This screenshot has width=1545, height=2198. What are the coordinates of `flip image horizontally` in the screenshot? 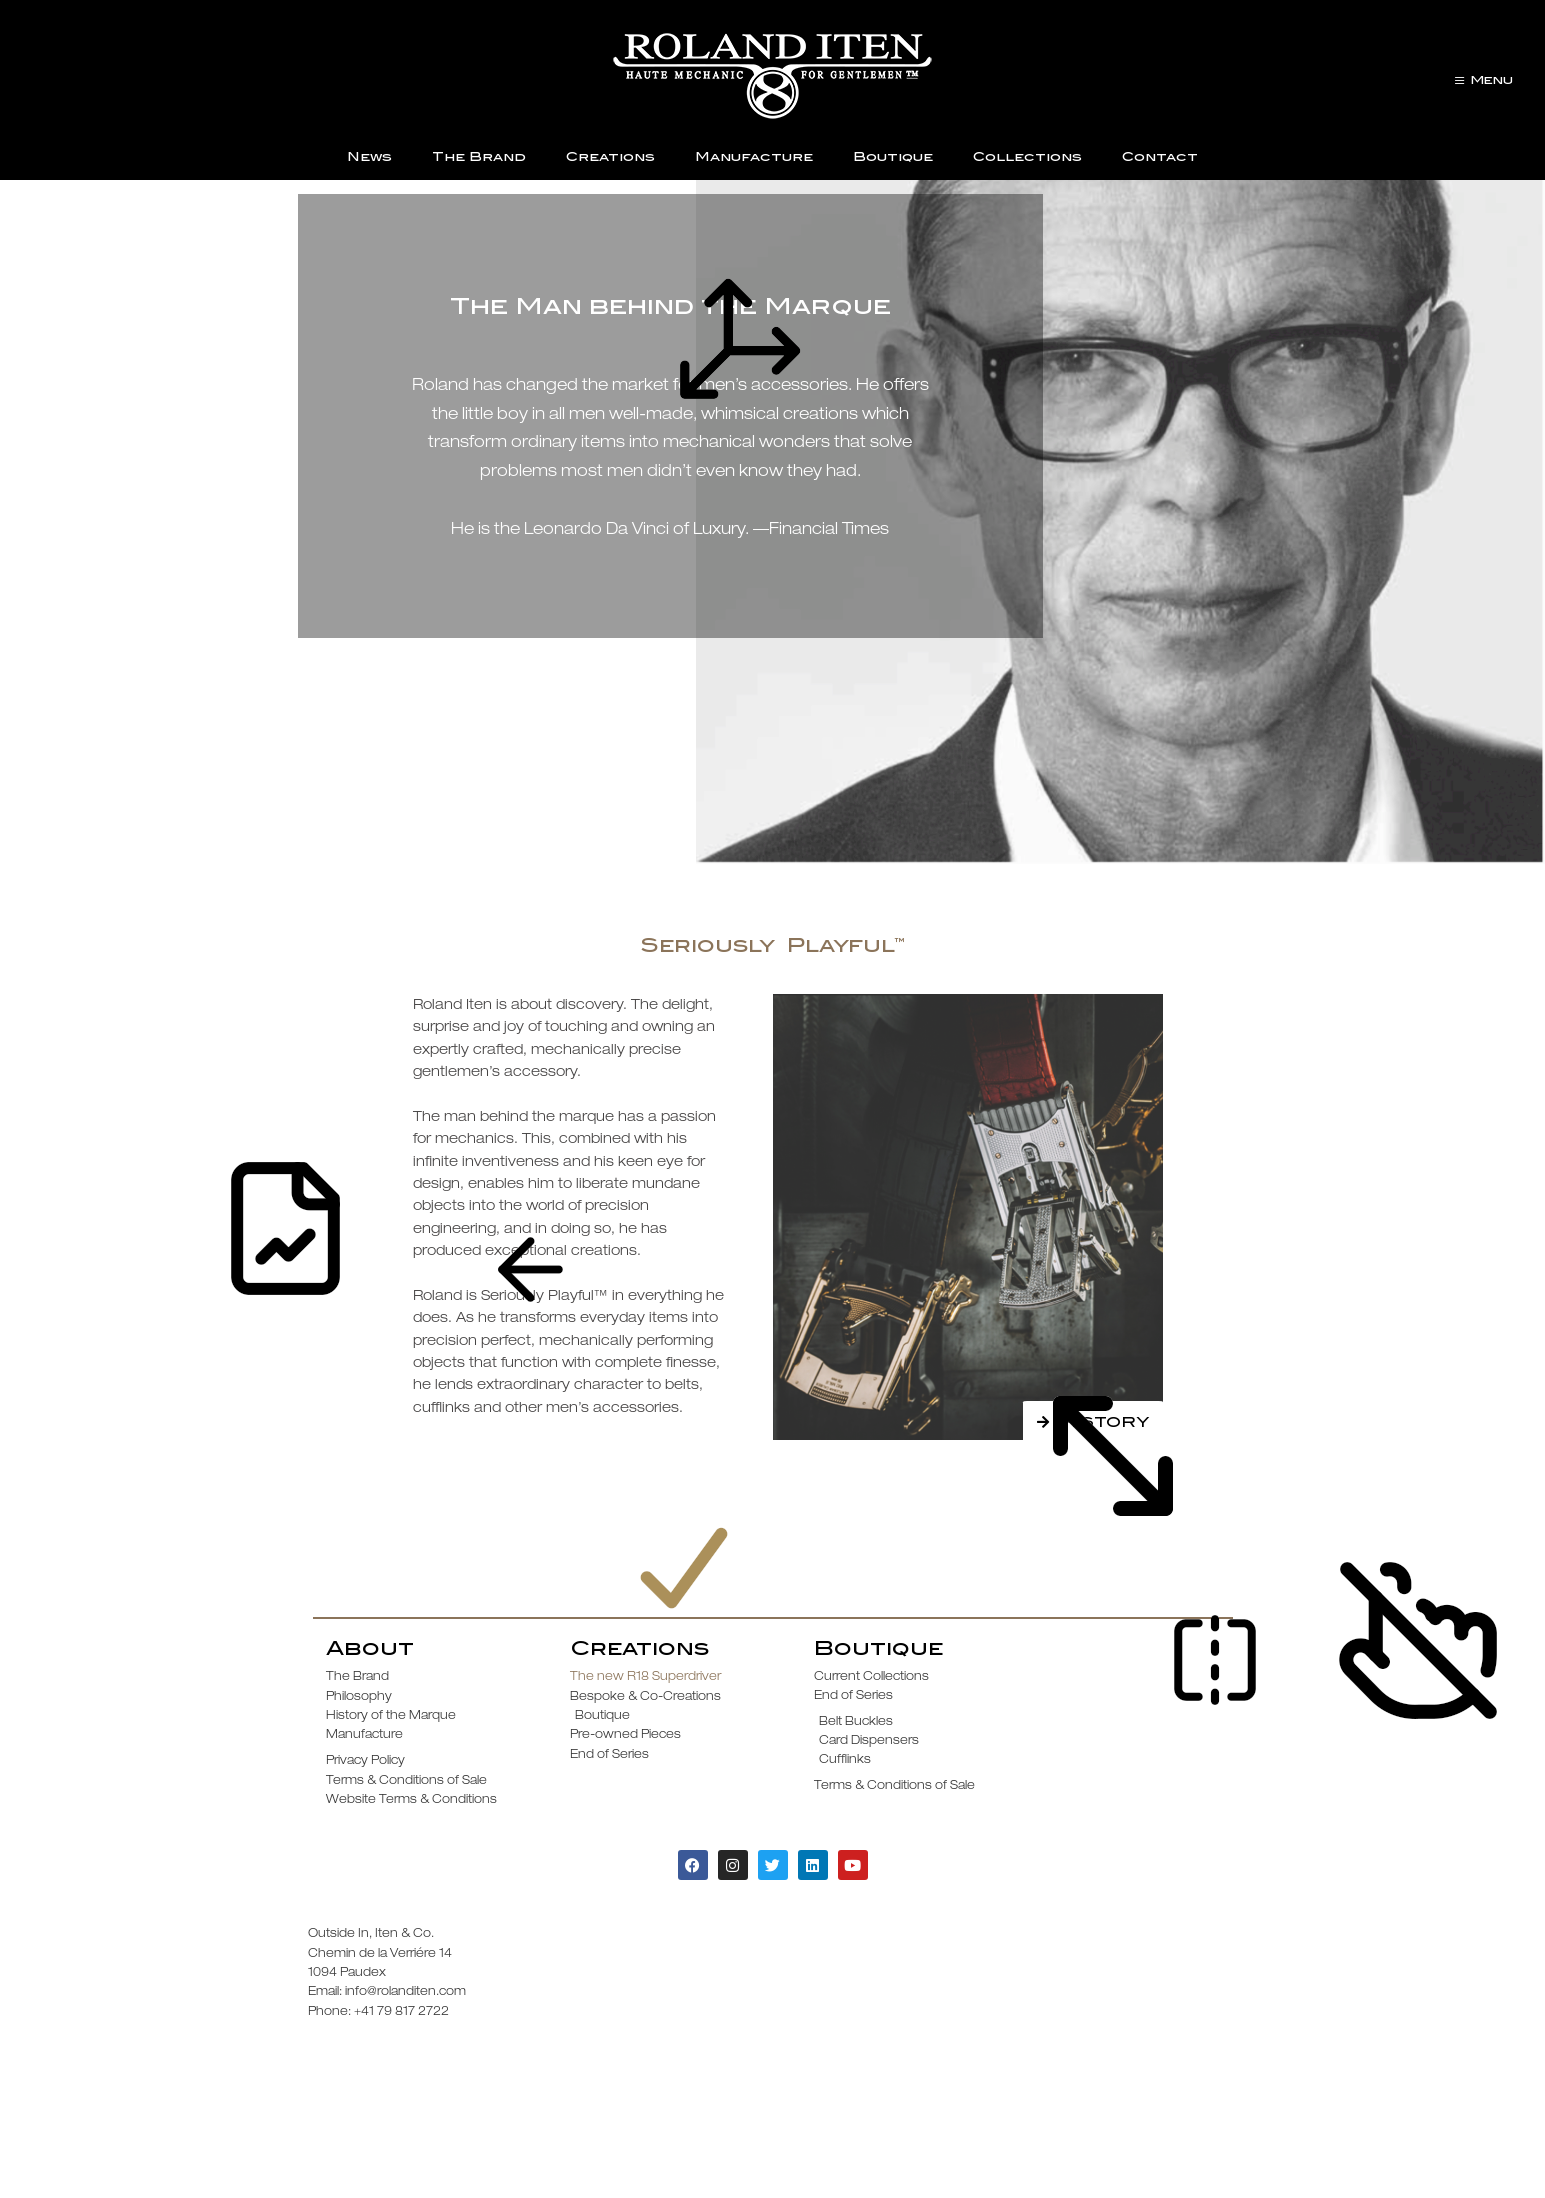 It's located at (1215, 1660).